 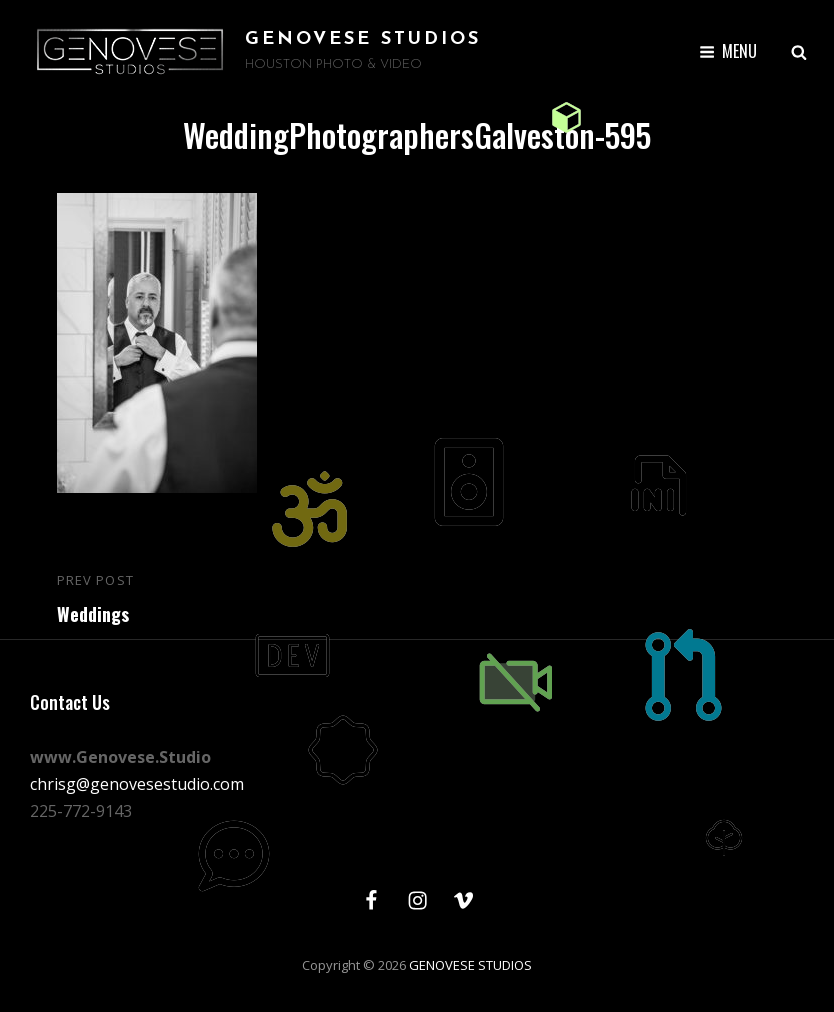 What do you see at coordinates (469, 482) in the screenshot?
I see `access audio or speaker settings` at bounding box center [469, 482].